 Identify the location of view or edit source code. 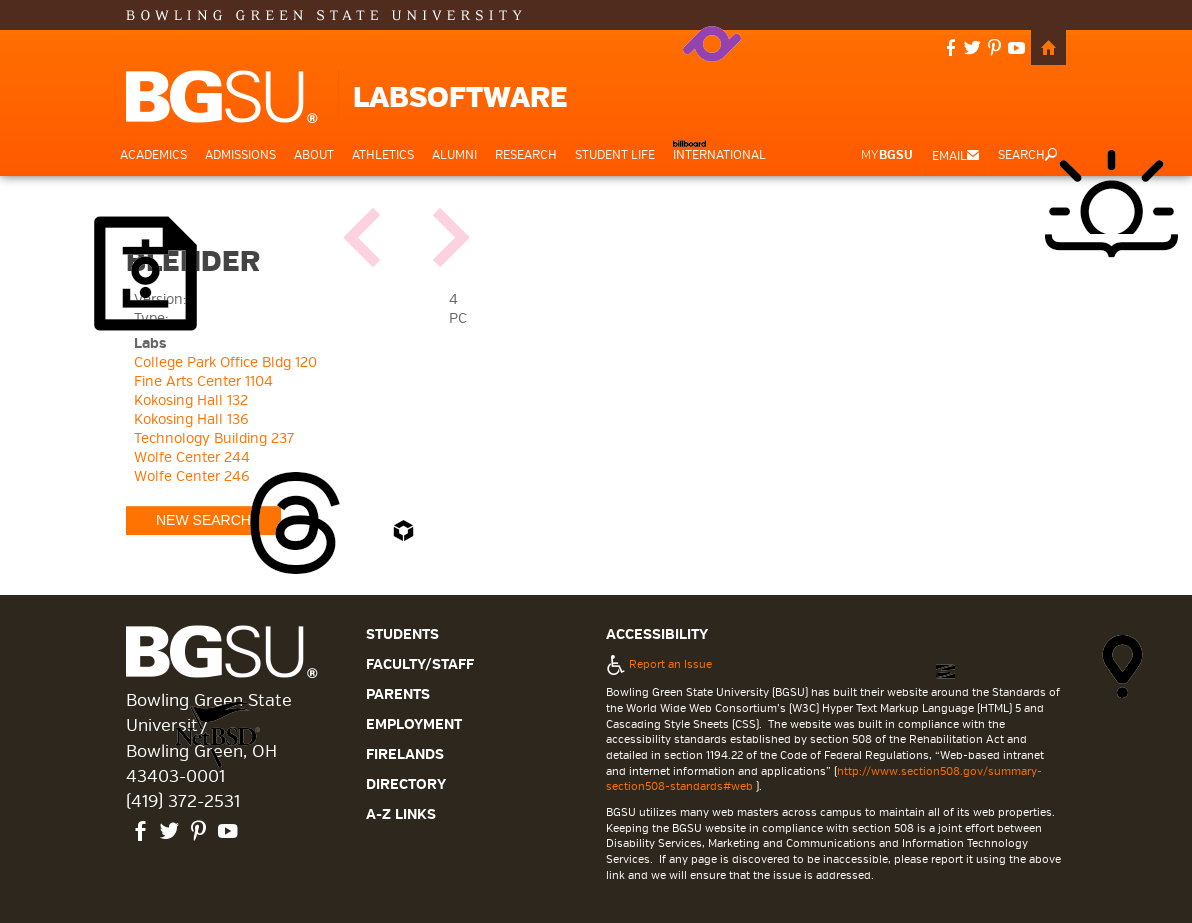
(406, 237).